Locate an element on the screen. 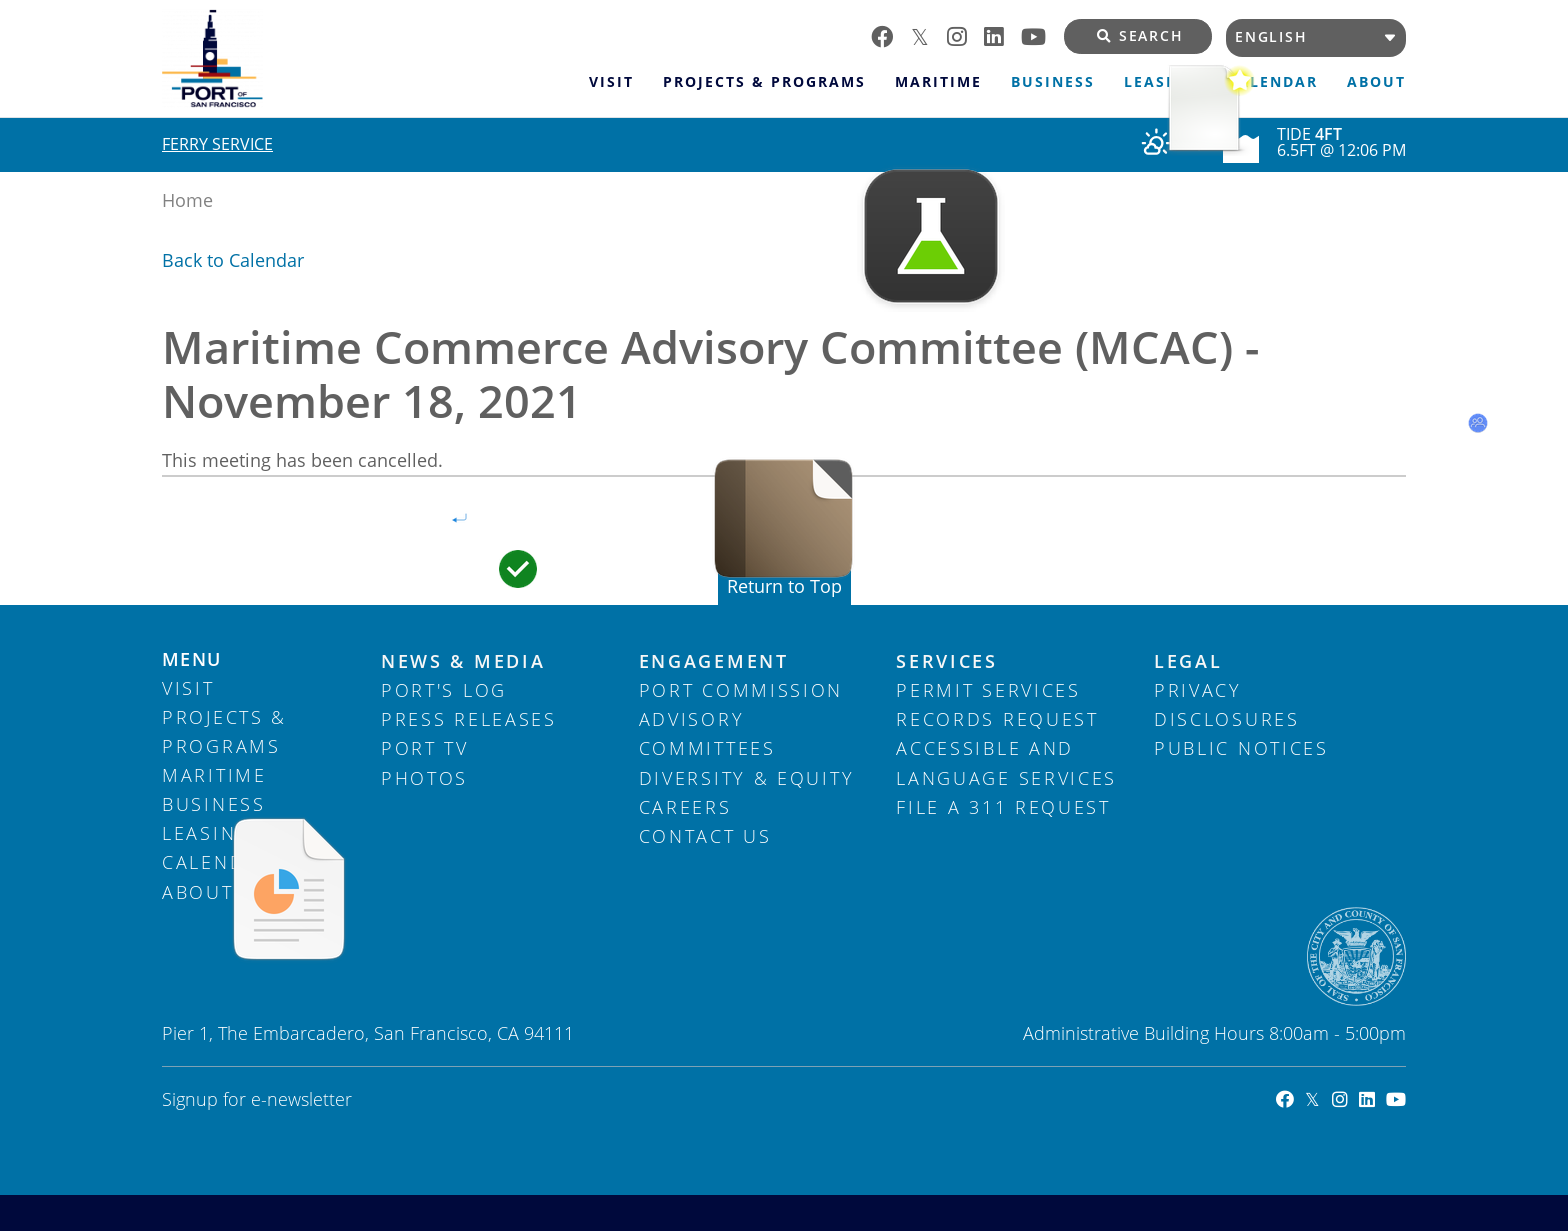  confirm or accept an action is located at coordinates (518, 569).